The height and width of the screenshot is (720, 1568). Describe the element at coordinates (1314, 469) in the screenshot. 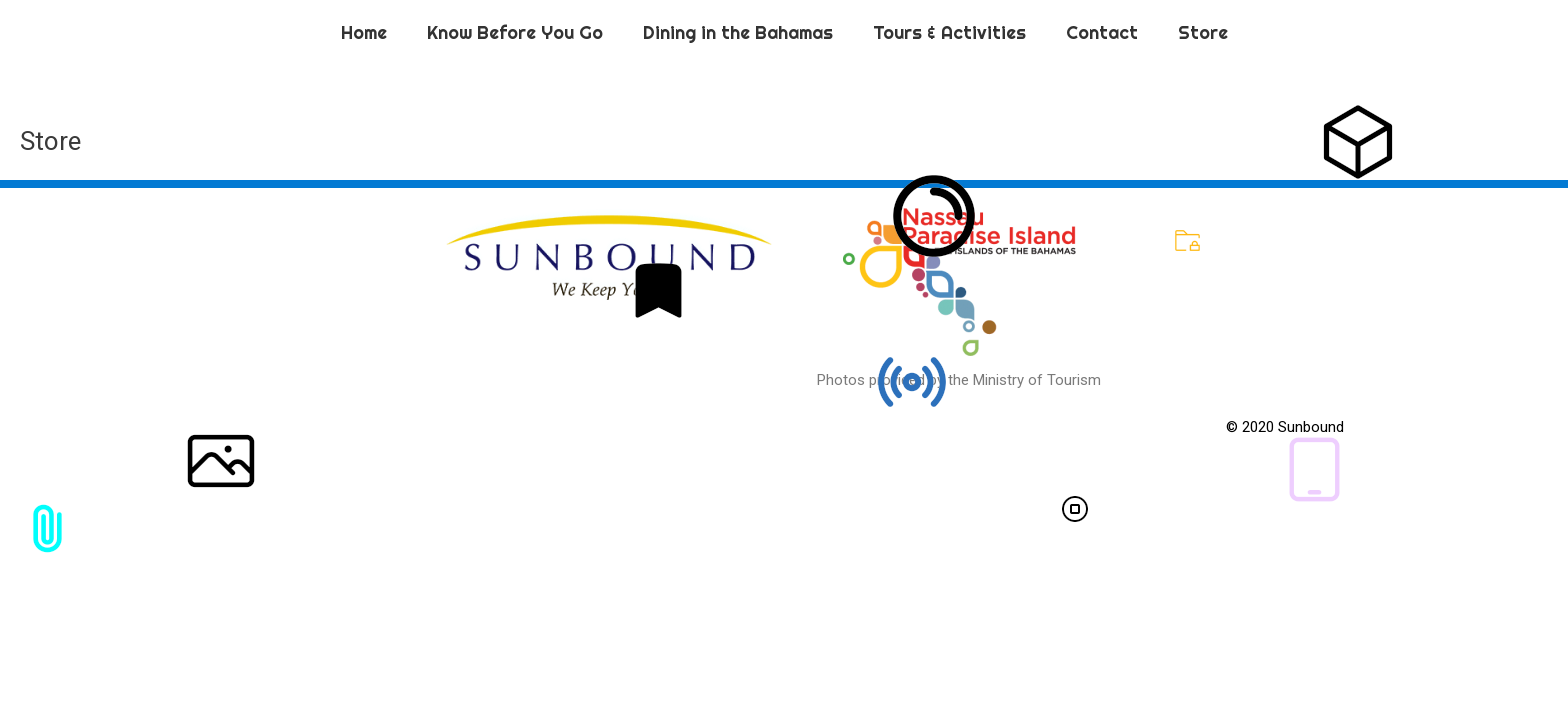

I see `view on tablet device` at that location.